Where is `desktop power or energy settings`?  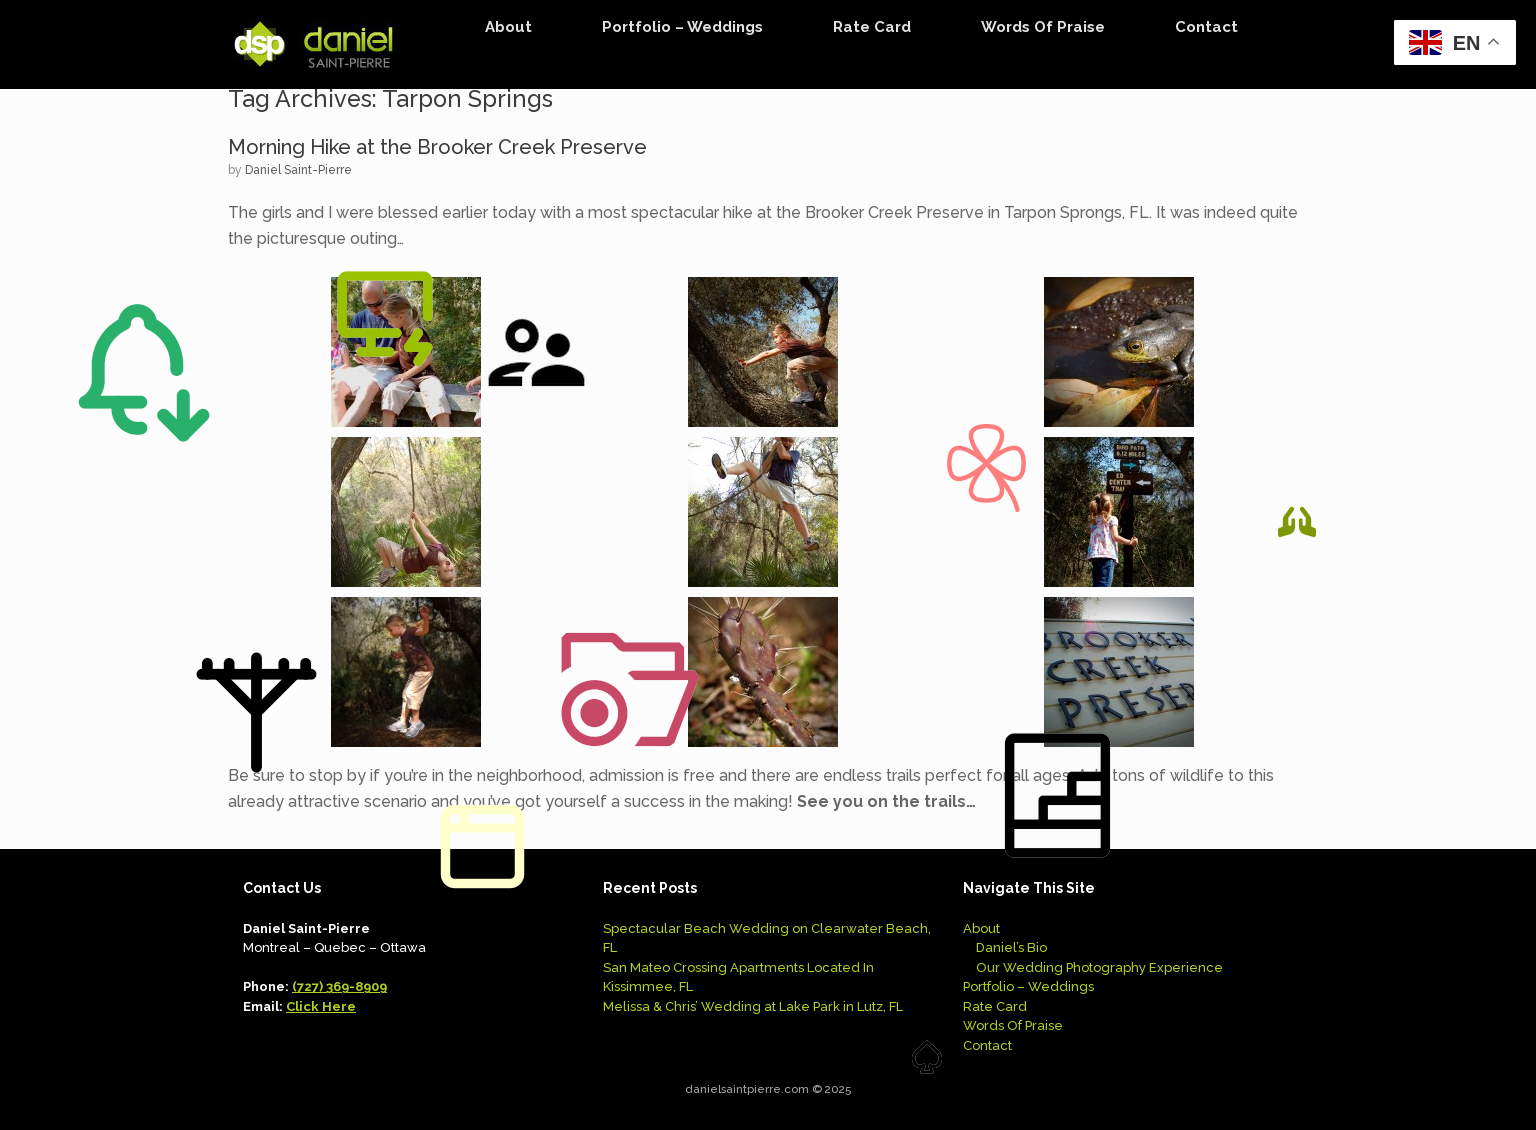
desktop power or energy settings is located at coordinates (385, 314).